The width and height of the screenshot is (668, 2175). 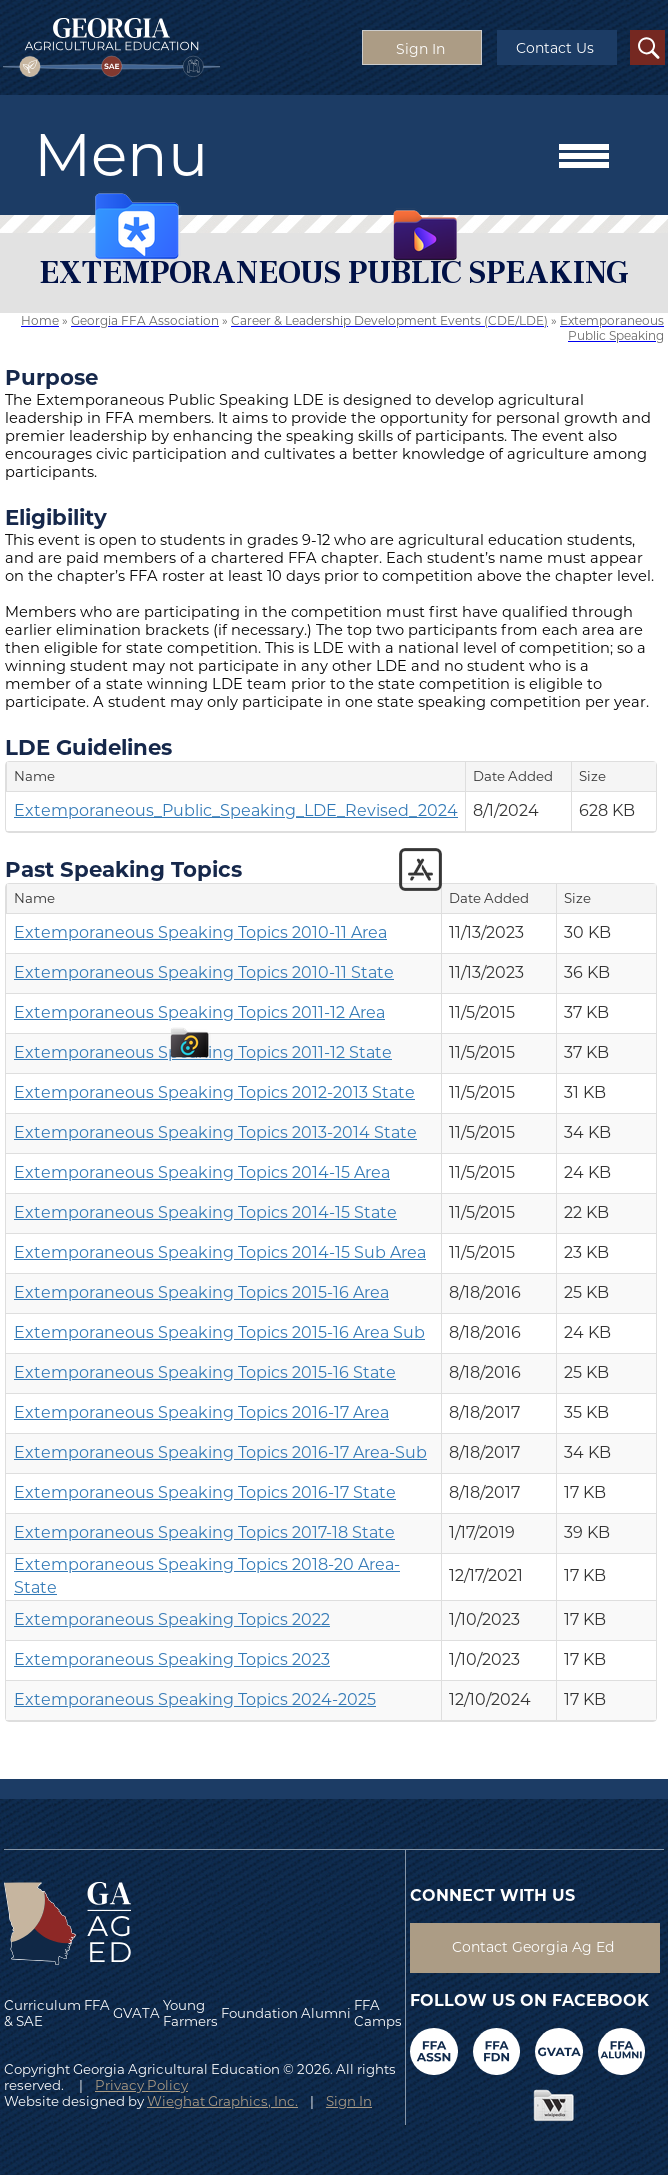 What do you see at coordinates (425, 237) in the screenshot?
I see `open wondershare uniconverter project folder` at bounding box center [425, 237].